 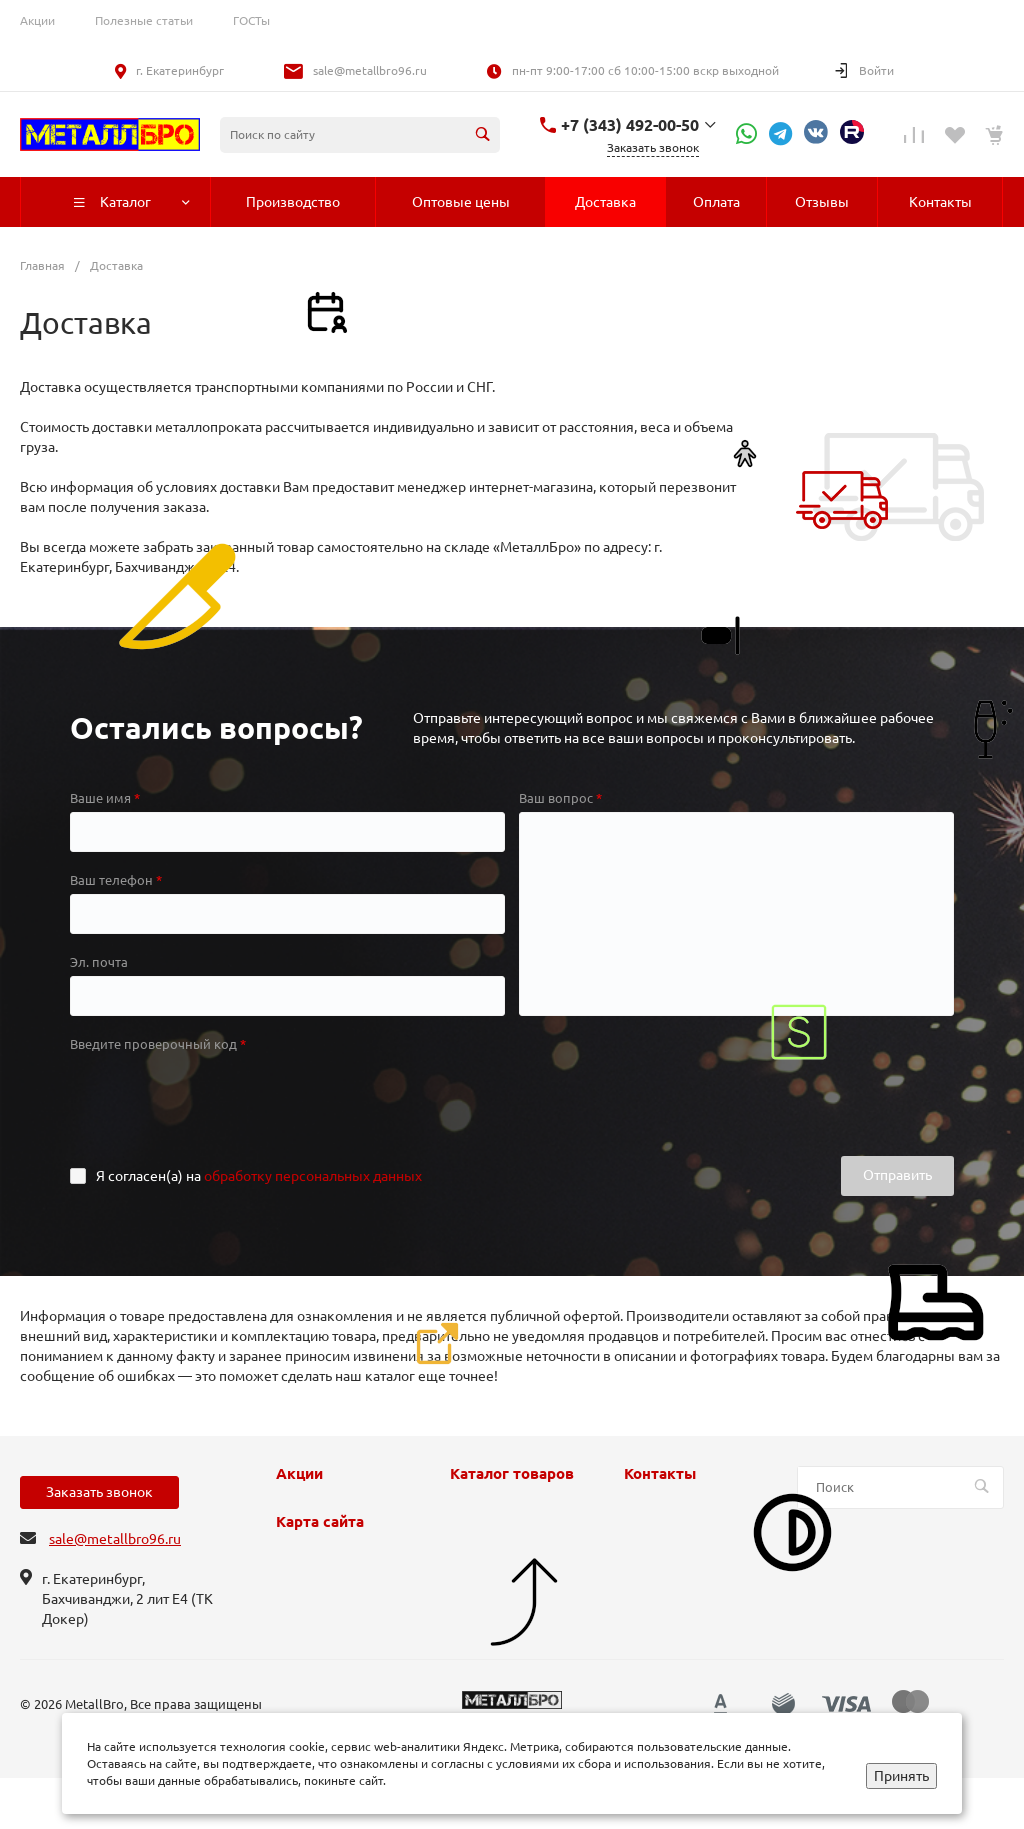 I want to click on align selected element to the right, so click(x=720, y=635).